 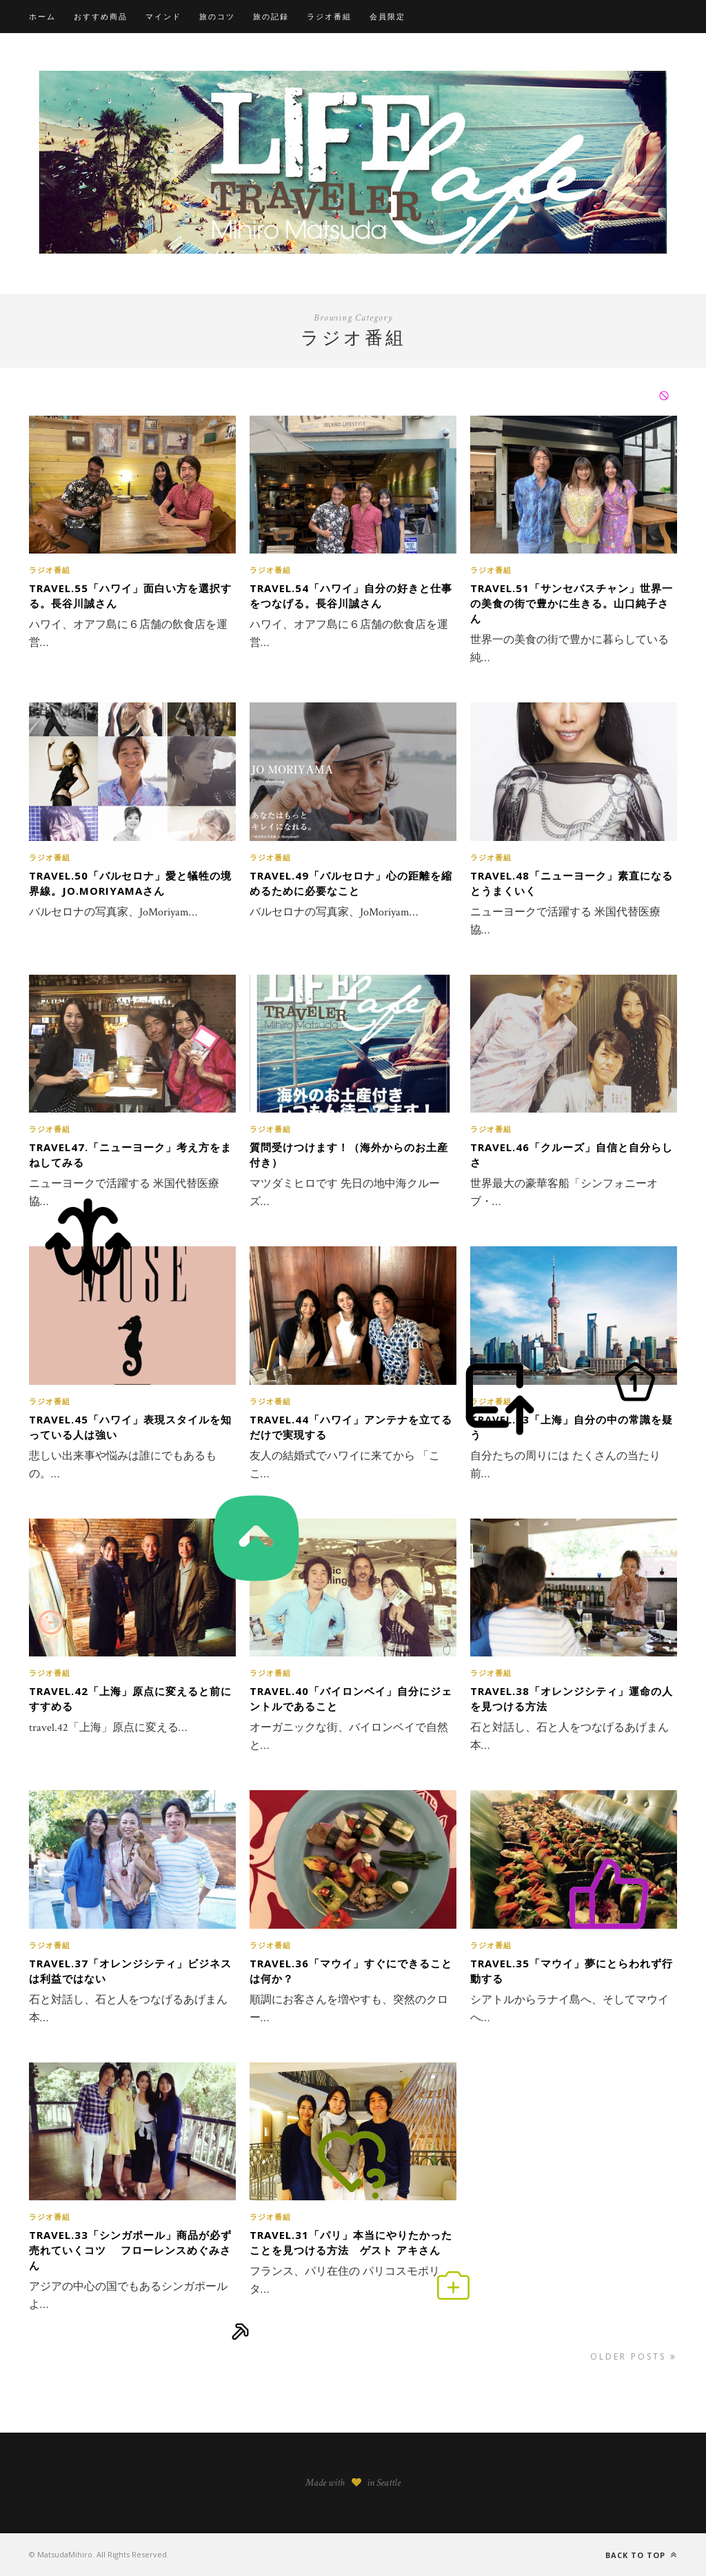 What do you see at coordinates (50, 1622) in the screenshot?
I see `indicates looking up or searching for information` at bounding box center [50, 1622].